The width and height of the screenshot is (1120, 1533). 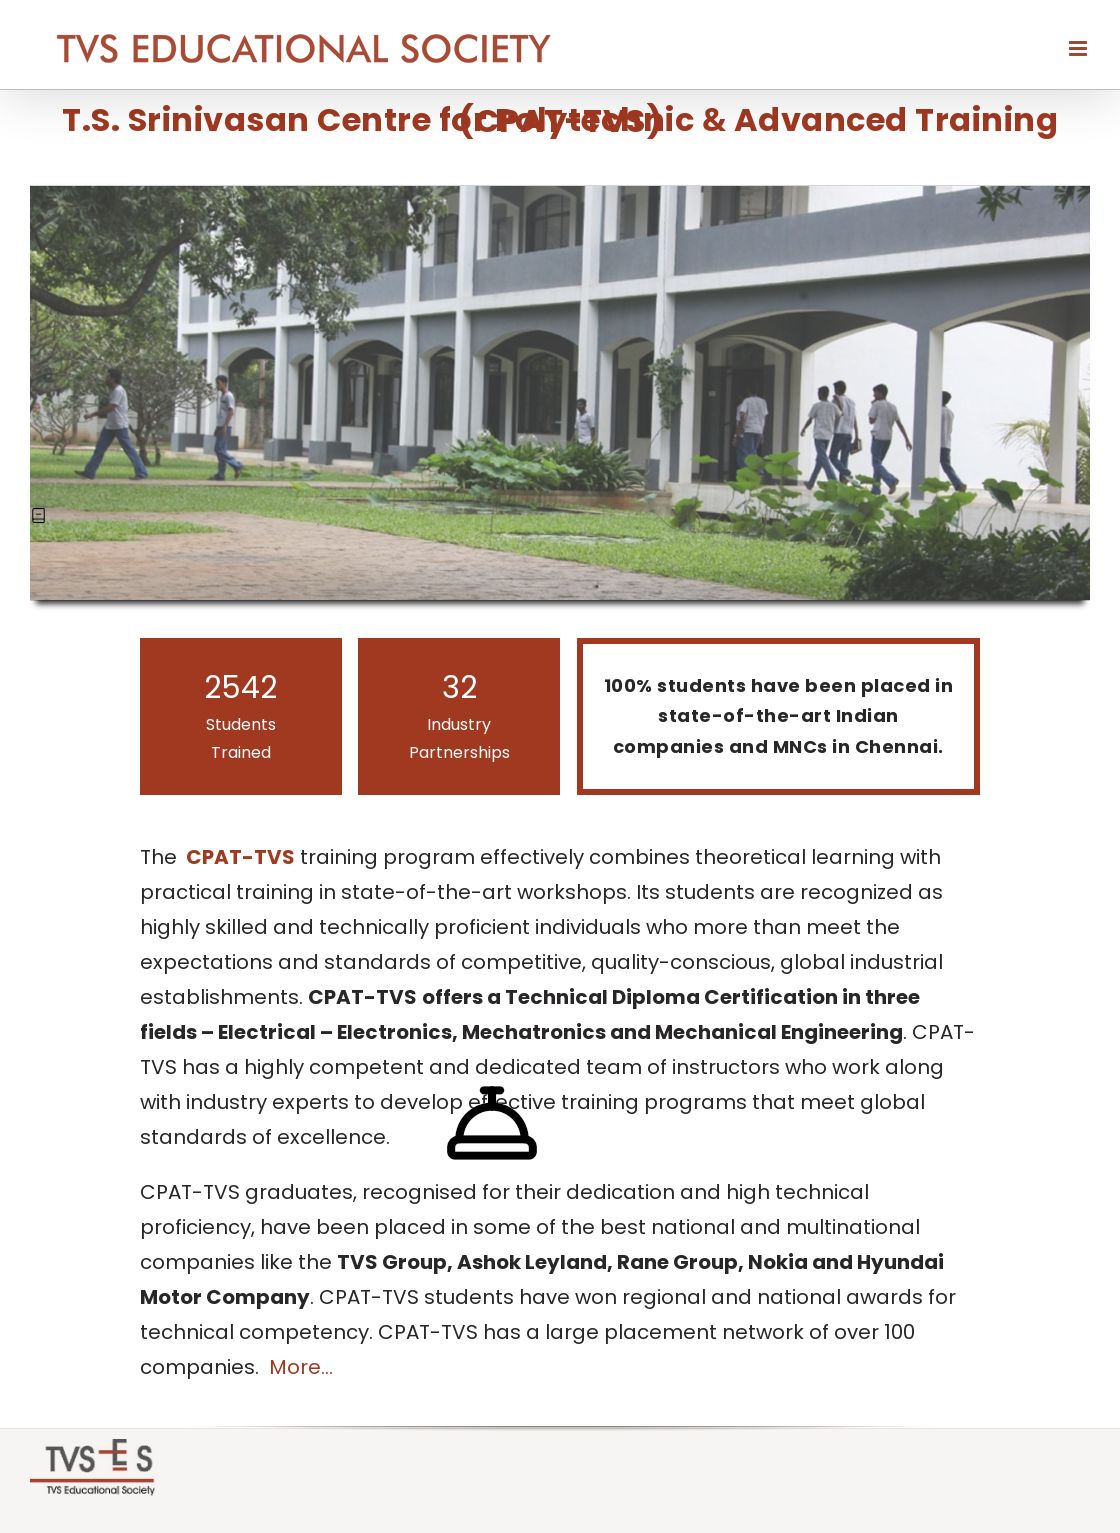 What do you see at coordinates (492, 1123) in the screenshot?
I see `request concierge or front desk assistance` at bounding box center [492, 1123].